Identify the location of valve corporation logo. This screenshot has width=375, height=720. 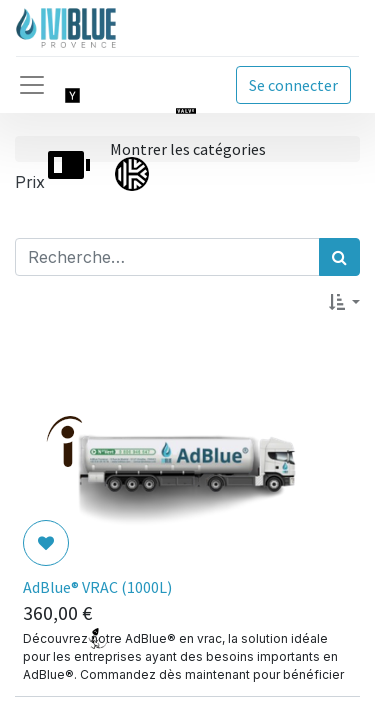
(186, 111).